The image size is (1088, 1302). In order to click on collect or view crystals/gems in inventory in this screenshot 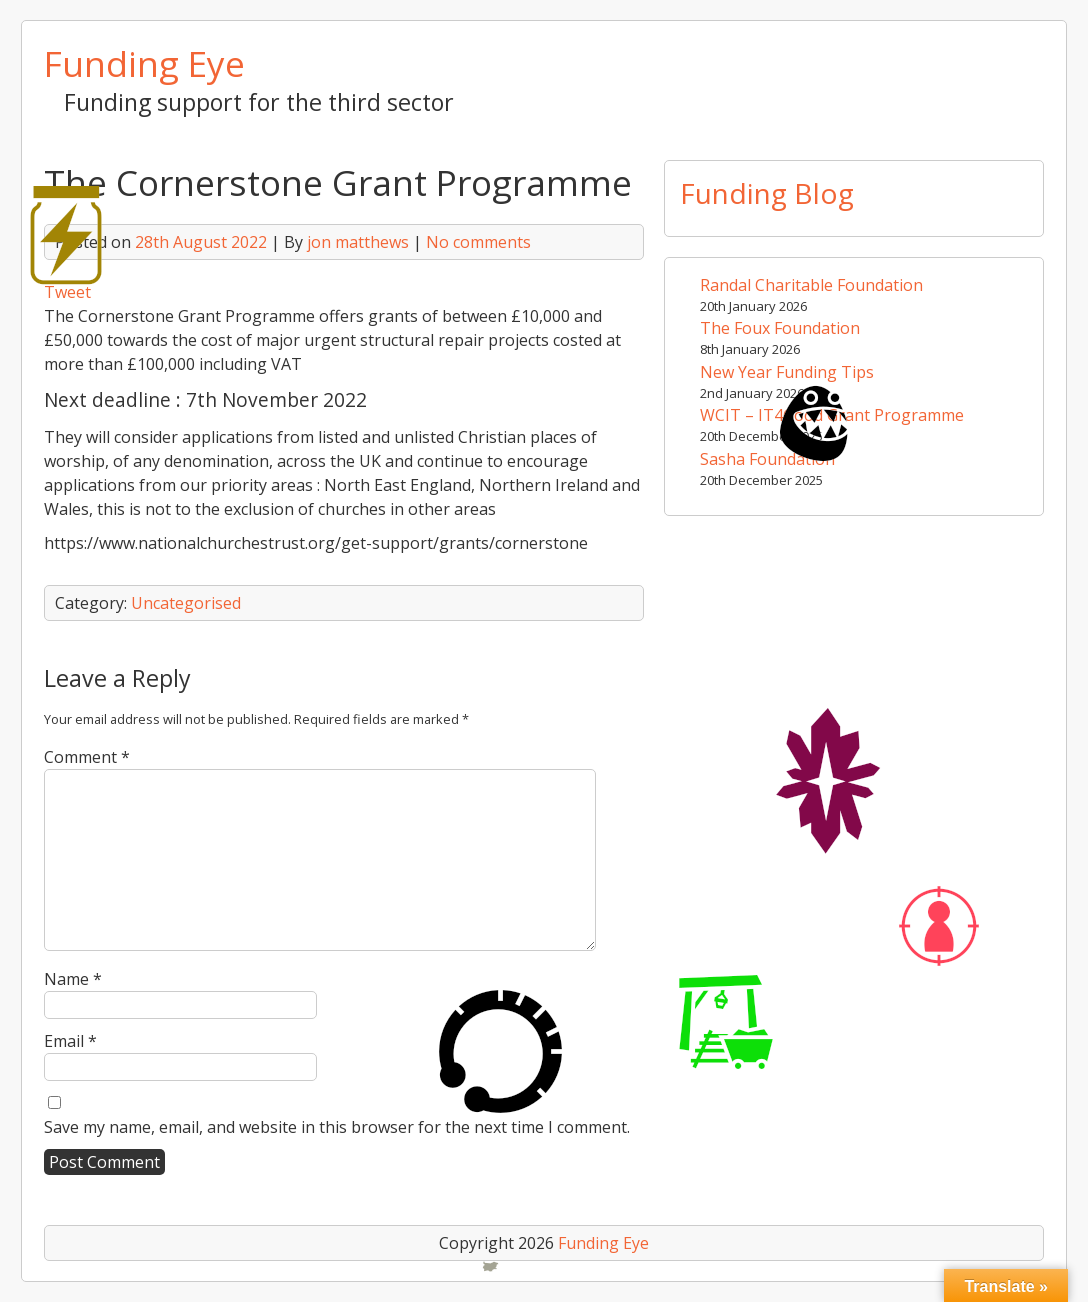, I will do `click(825, 781)`.